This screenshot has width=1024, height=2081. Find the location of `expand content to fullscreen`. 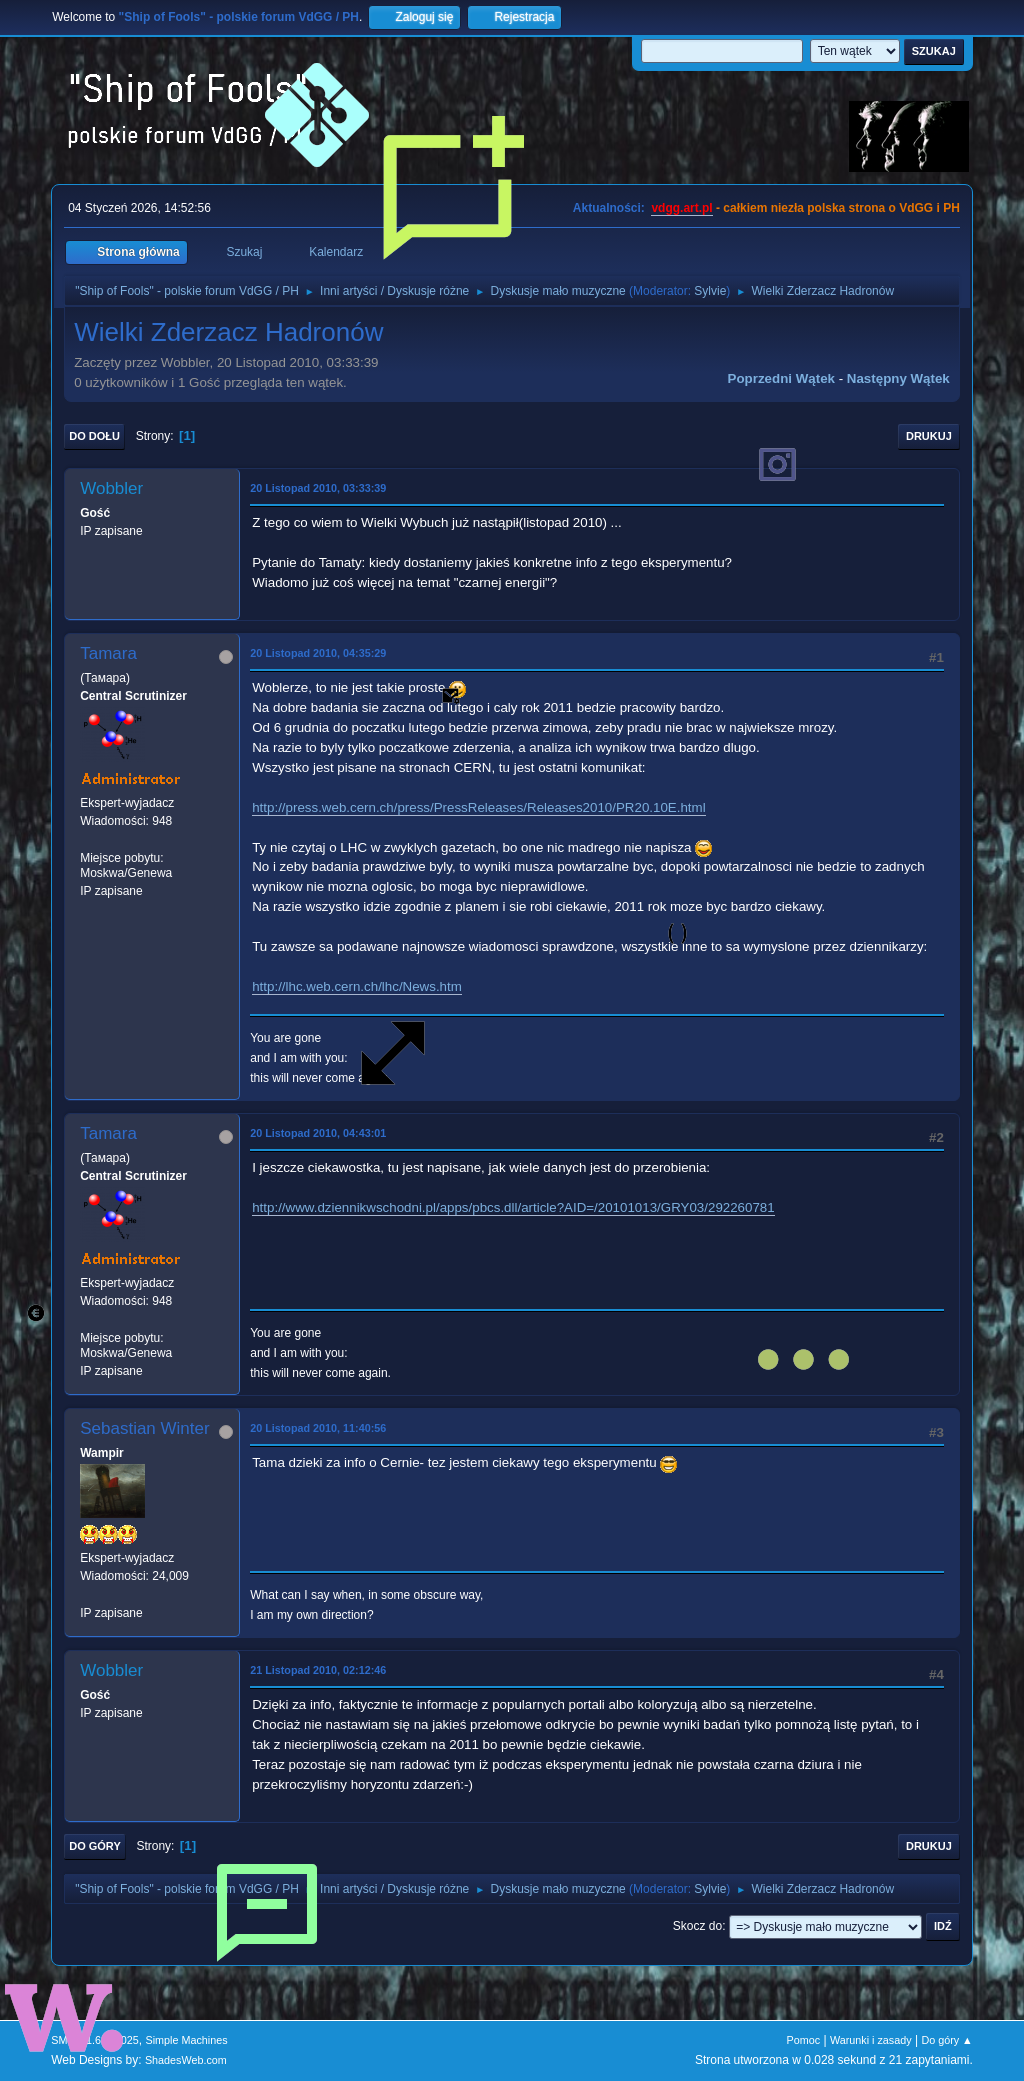

expand content to fullscreen is located at coordinates (393, 1053).